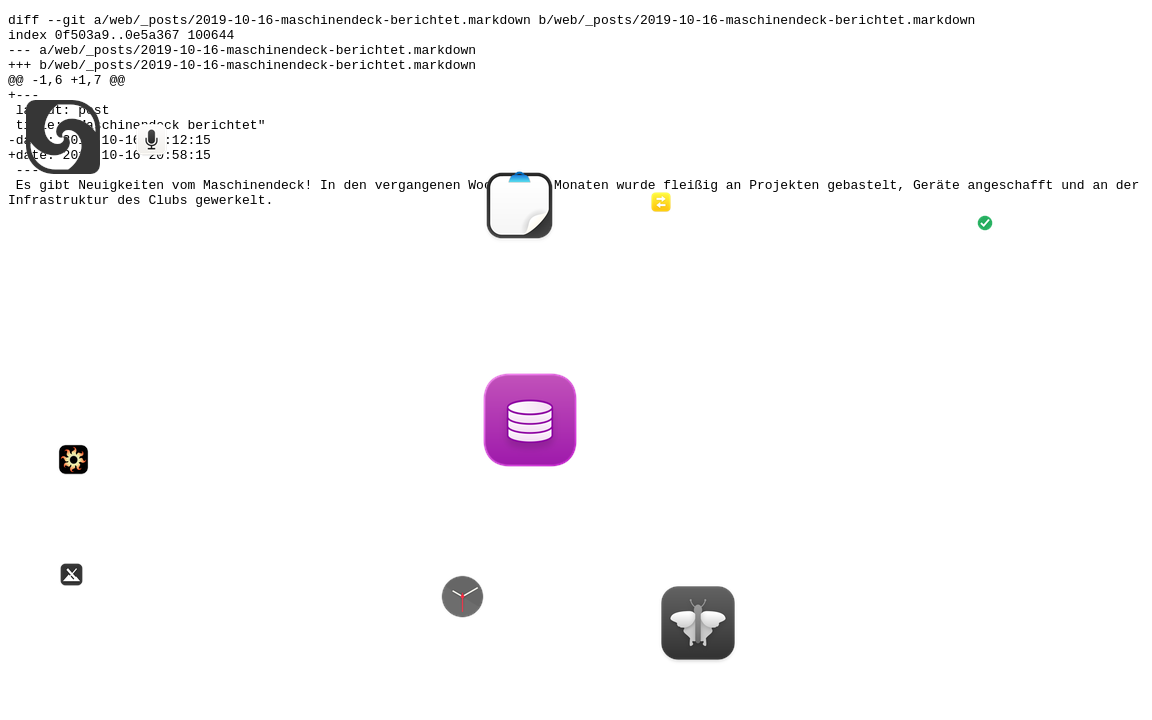 The height and width of the screenshot is (720, 1152). What do you see at coordinates (63, 137) in the screenshot?
I see `open meld file comparison tool` at bounding box center [63, 137].